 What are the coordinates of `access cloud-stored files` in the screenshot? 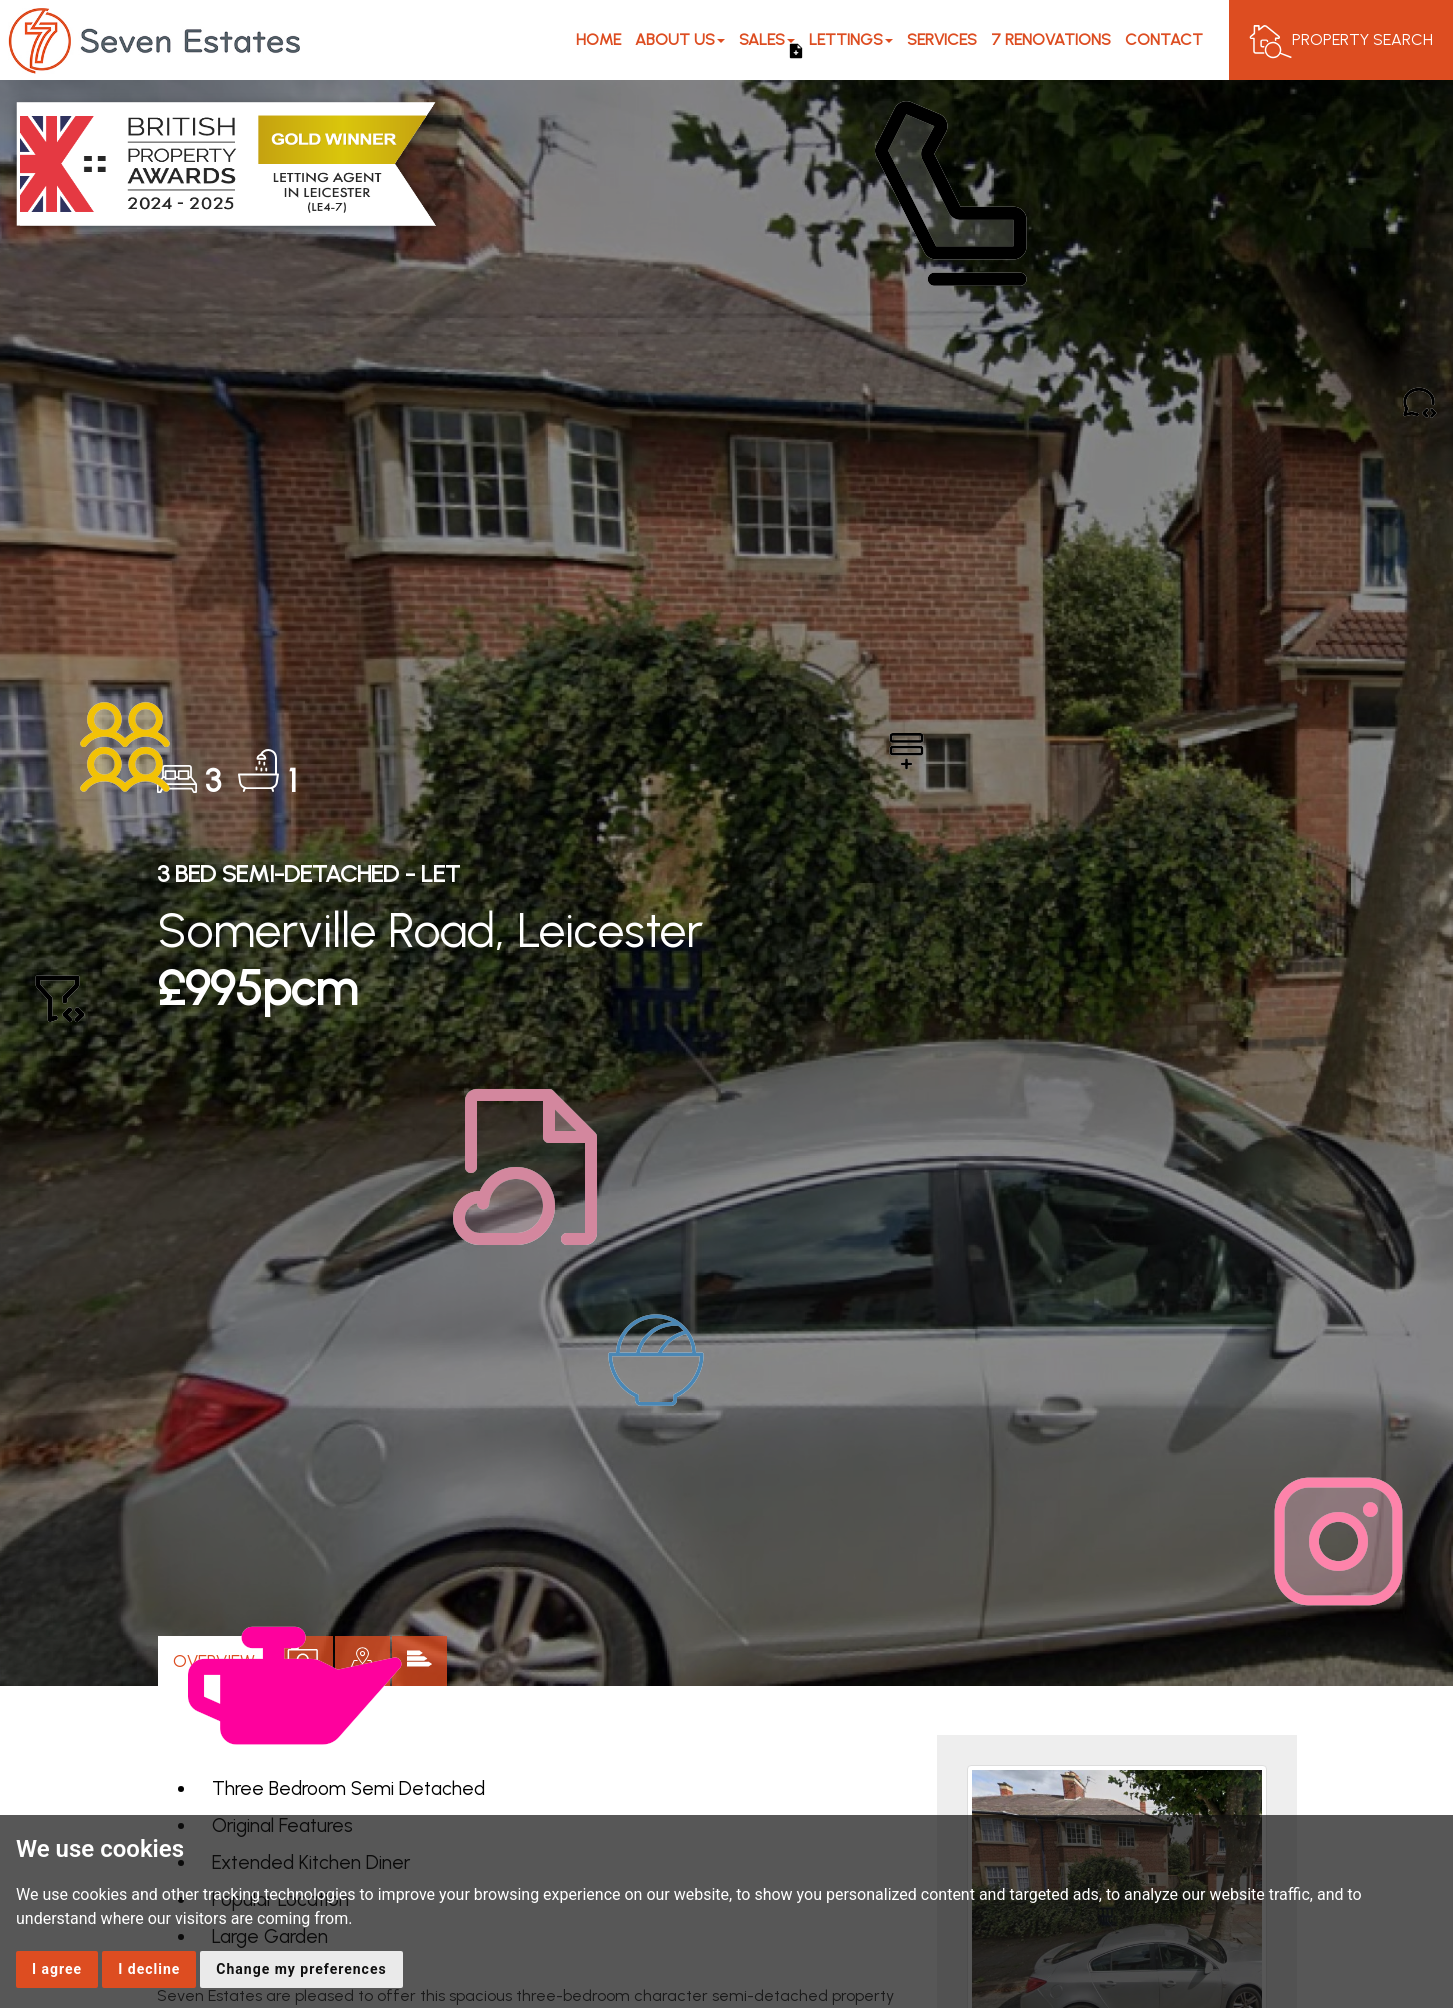 It's located at (531, 1167).